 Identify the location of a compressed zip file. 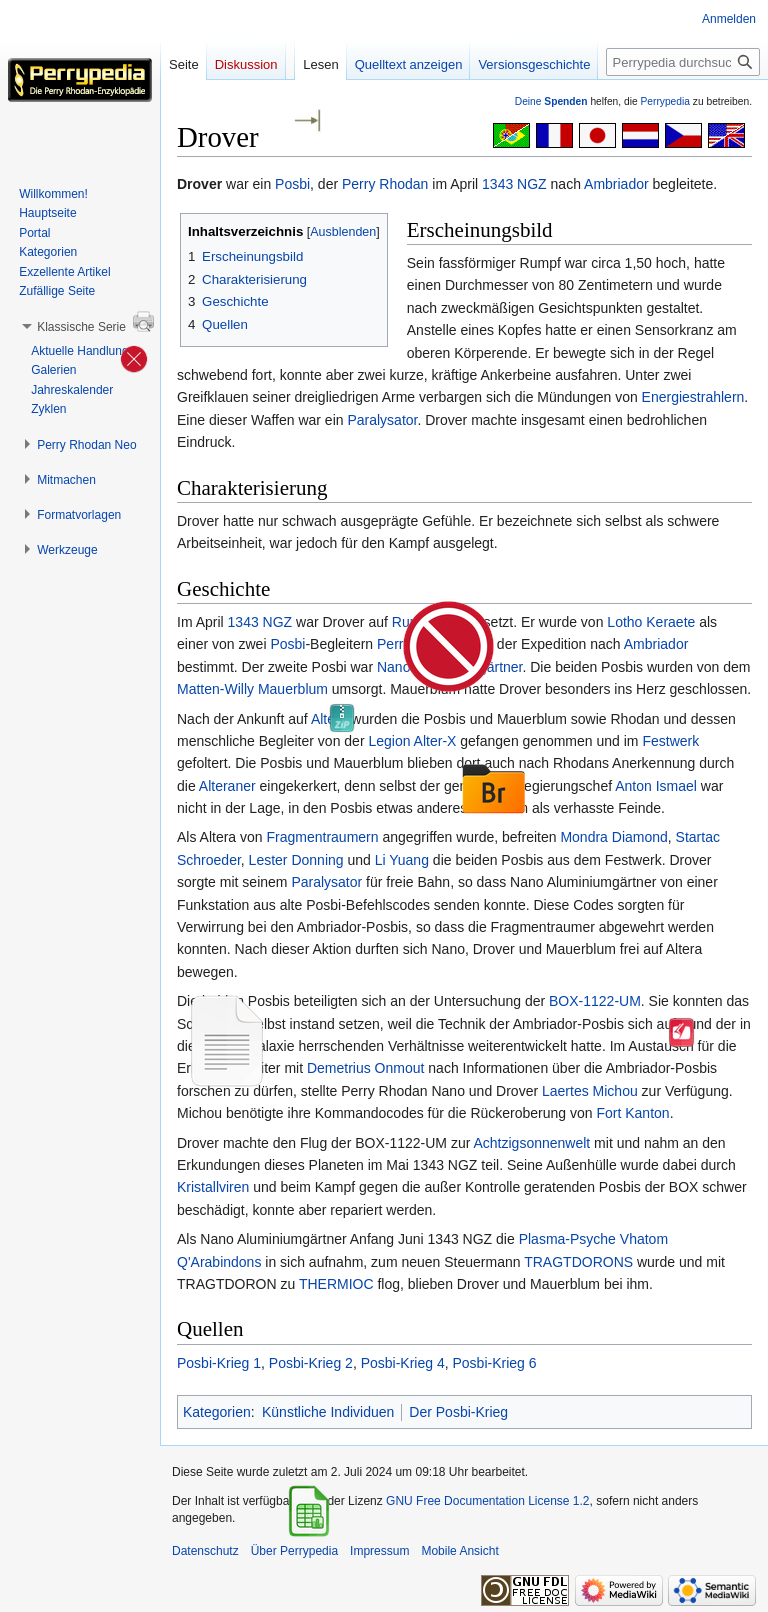
(342, 718).